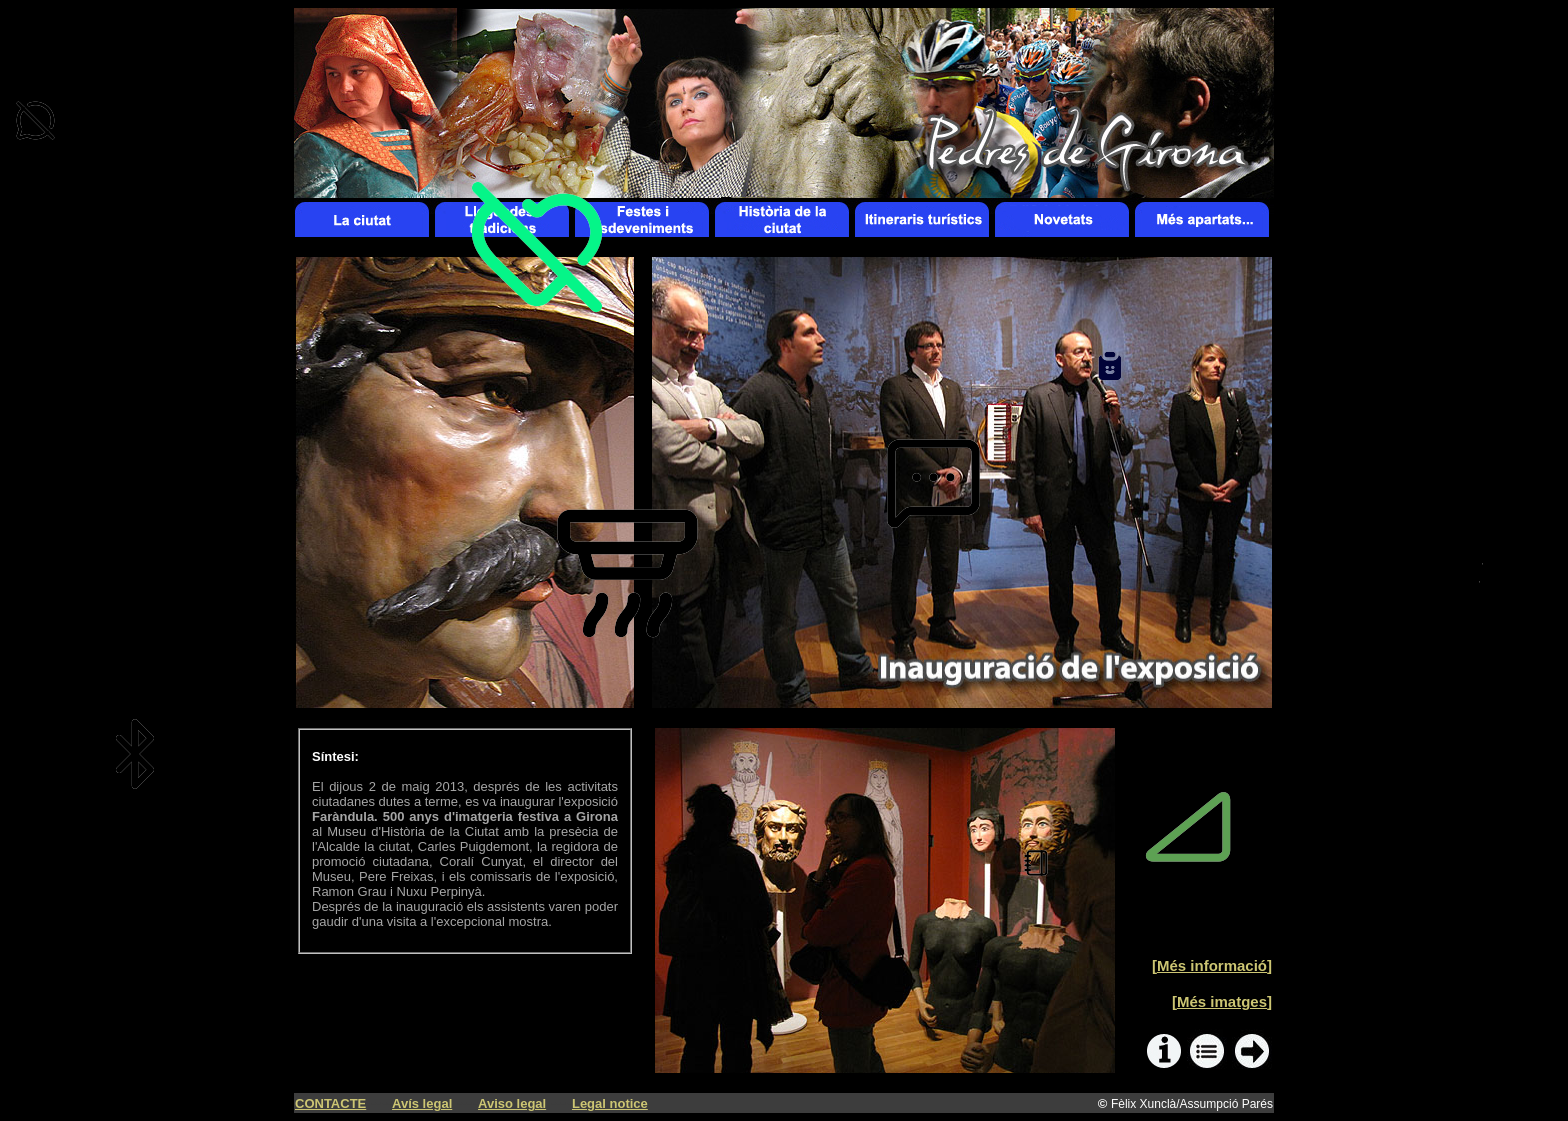 This screenshot has height=1121, width=1568. I want to click on view more messages or conversation options, so click(933, 481).